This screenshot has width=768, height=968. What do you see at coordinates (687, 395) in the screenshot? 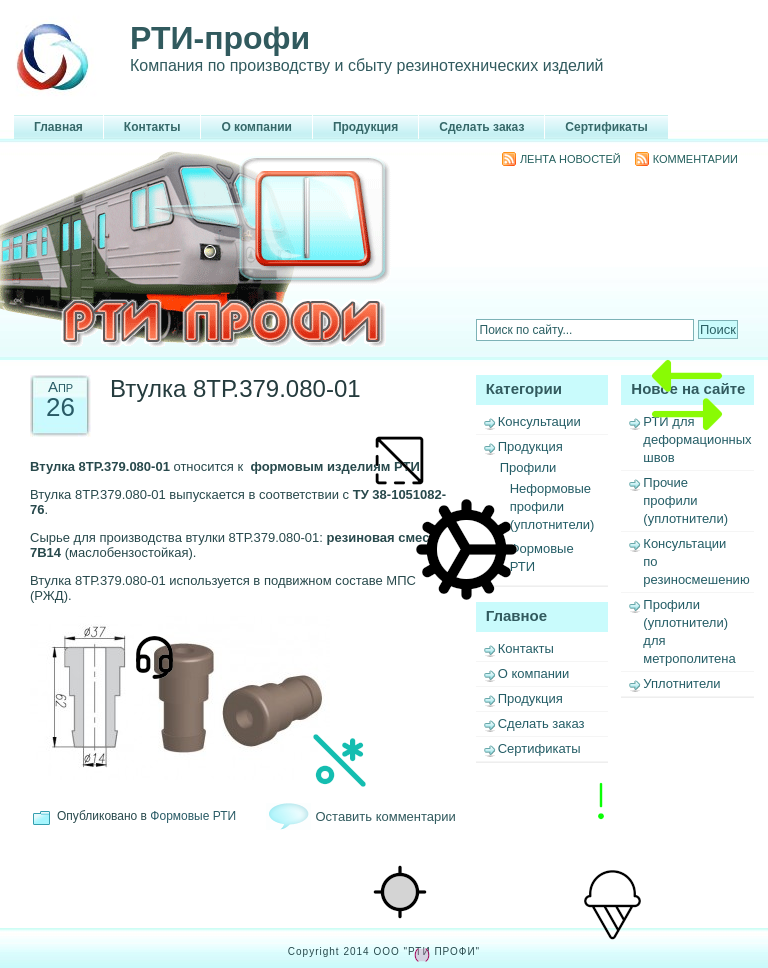
I see `swap or exchange items` at bounding box center [687, 395].